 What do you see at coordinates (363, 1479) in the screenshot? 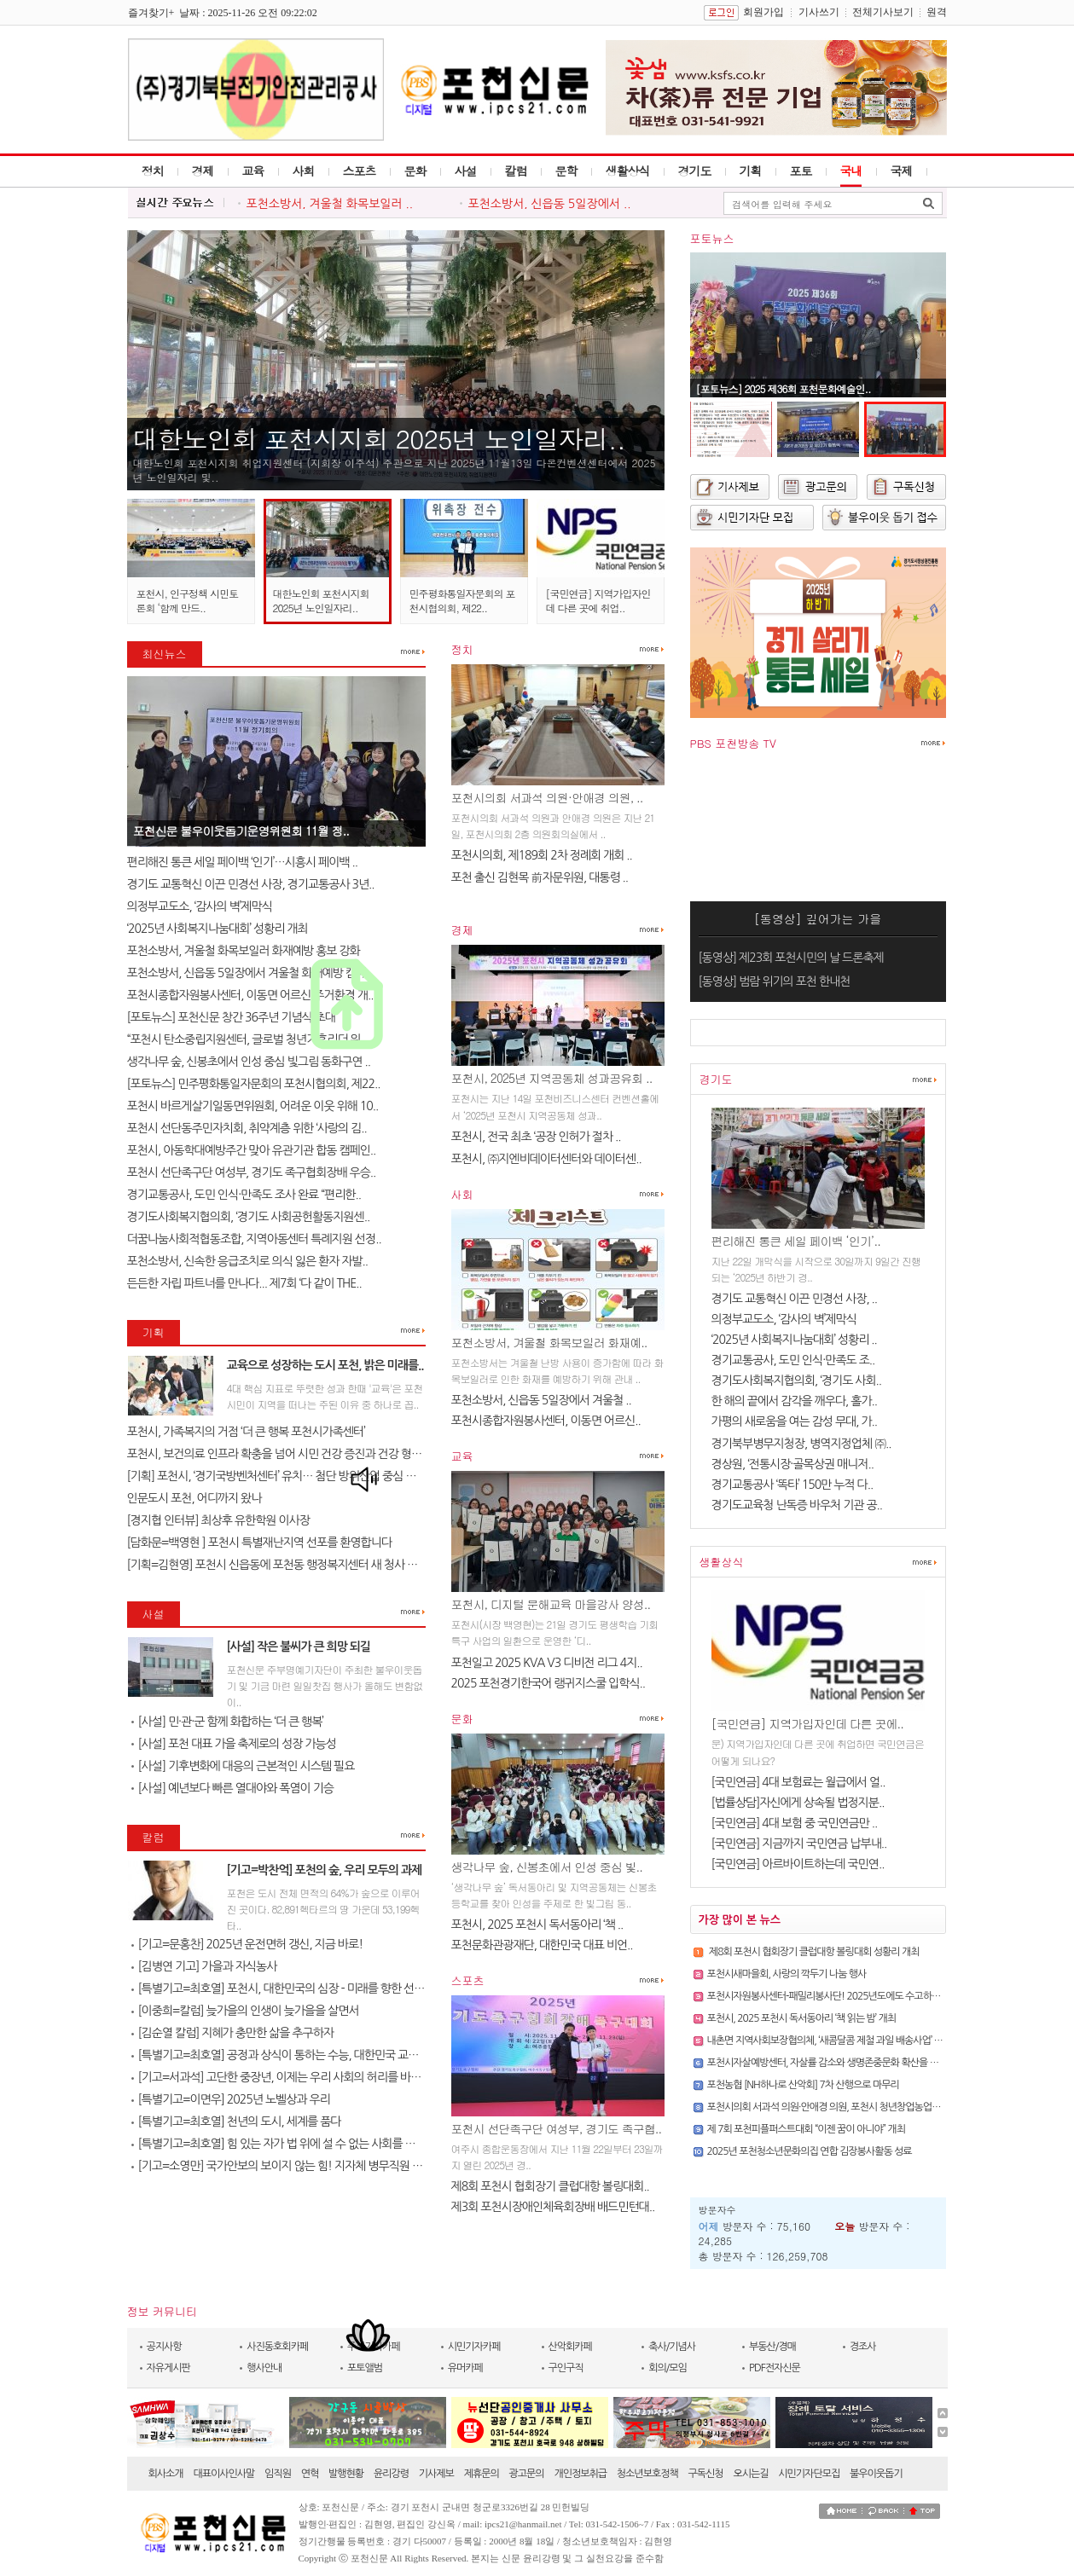
I see `increase or adjust volume` at bounding box center [363, 1479].